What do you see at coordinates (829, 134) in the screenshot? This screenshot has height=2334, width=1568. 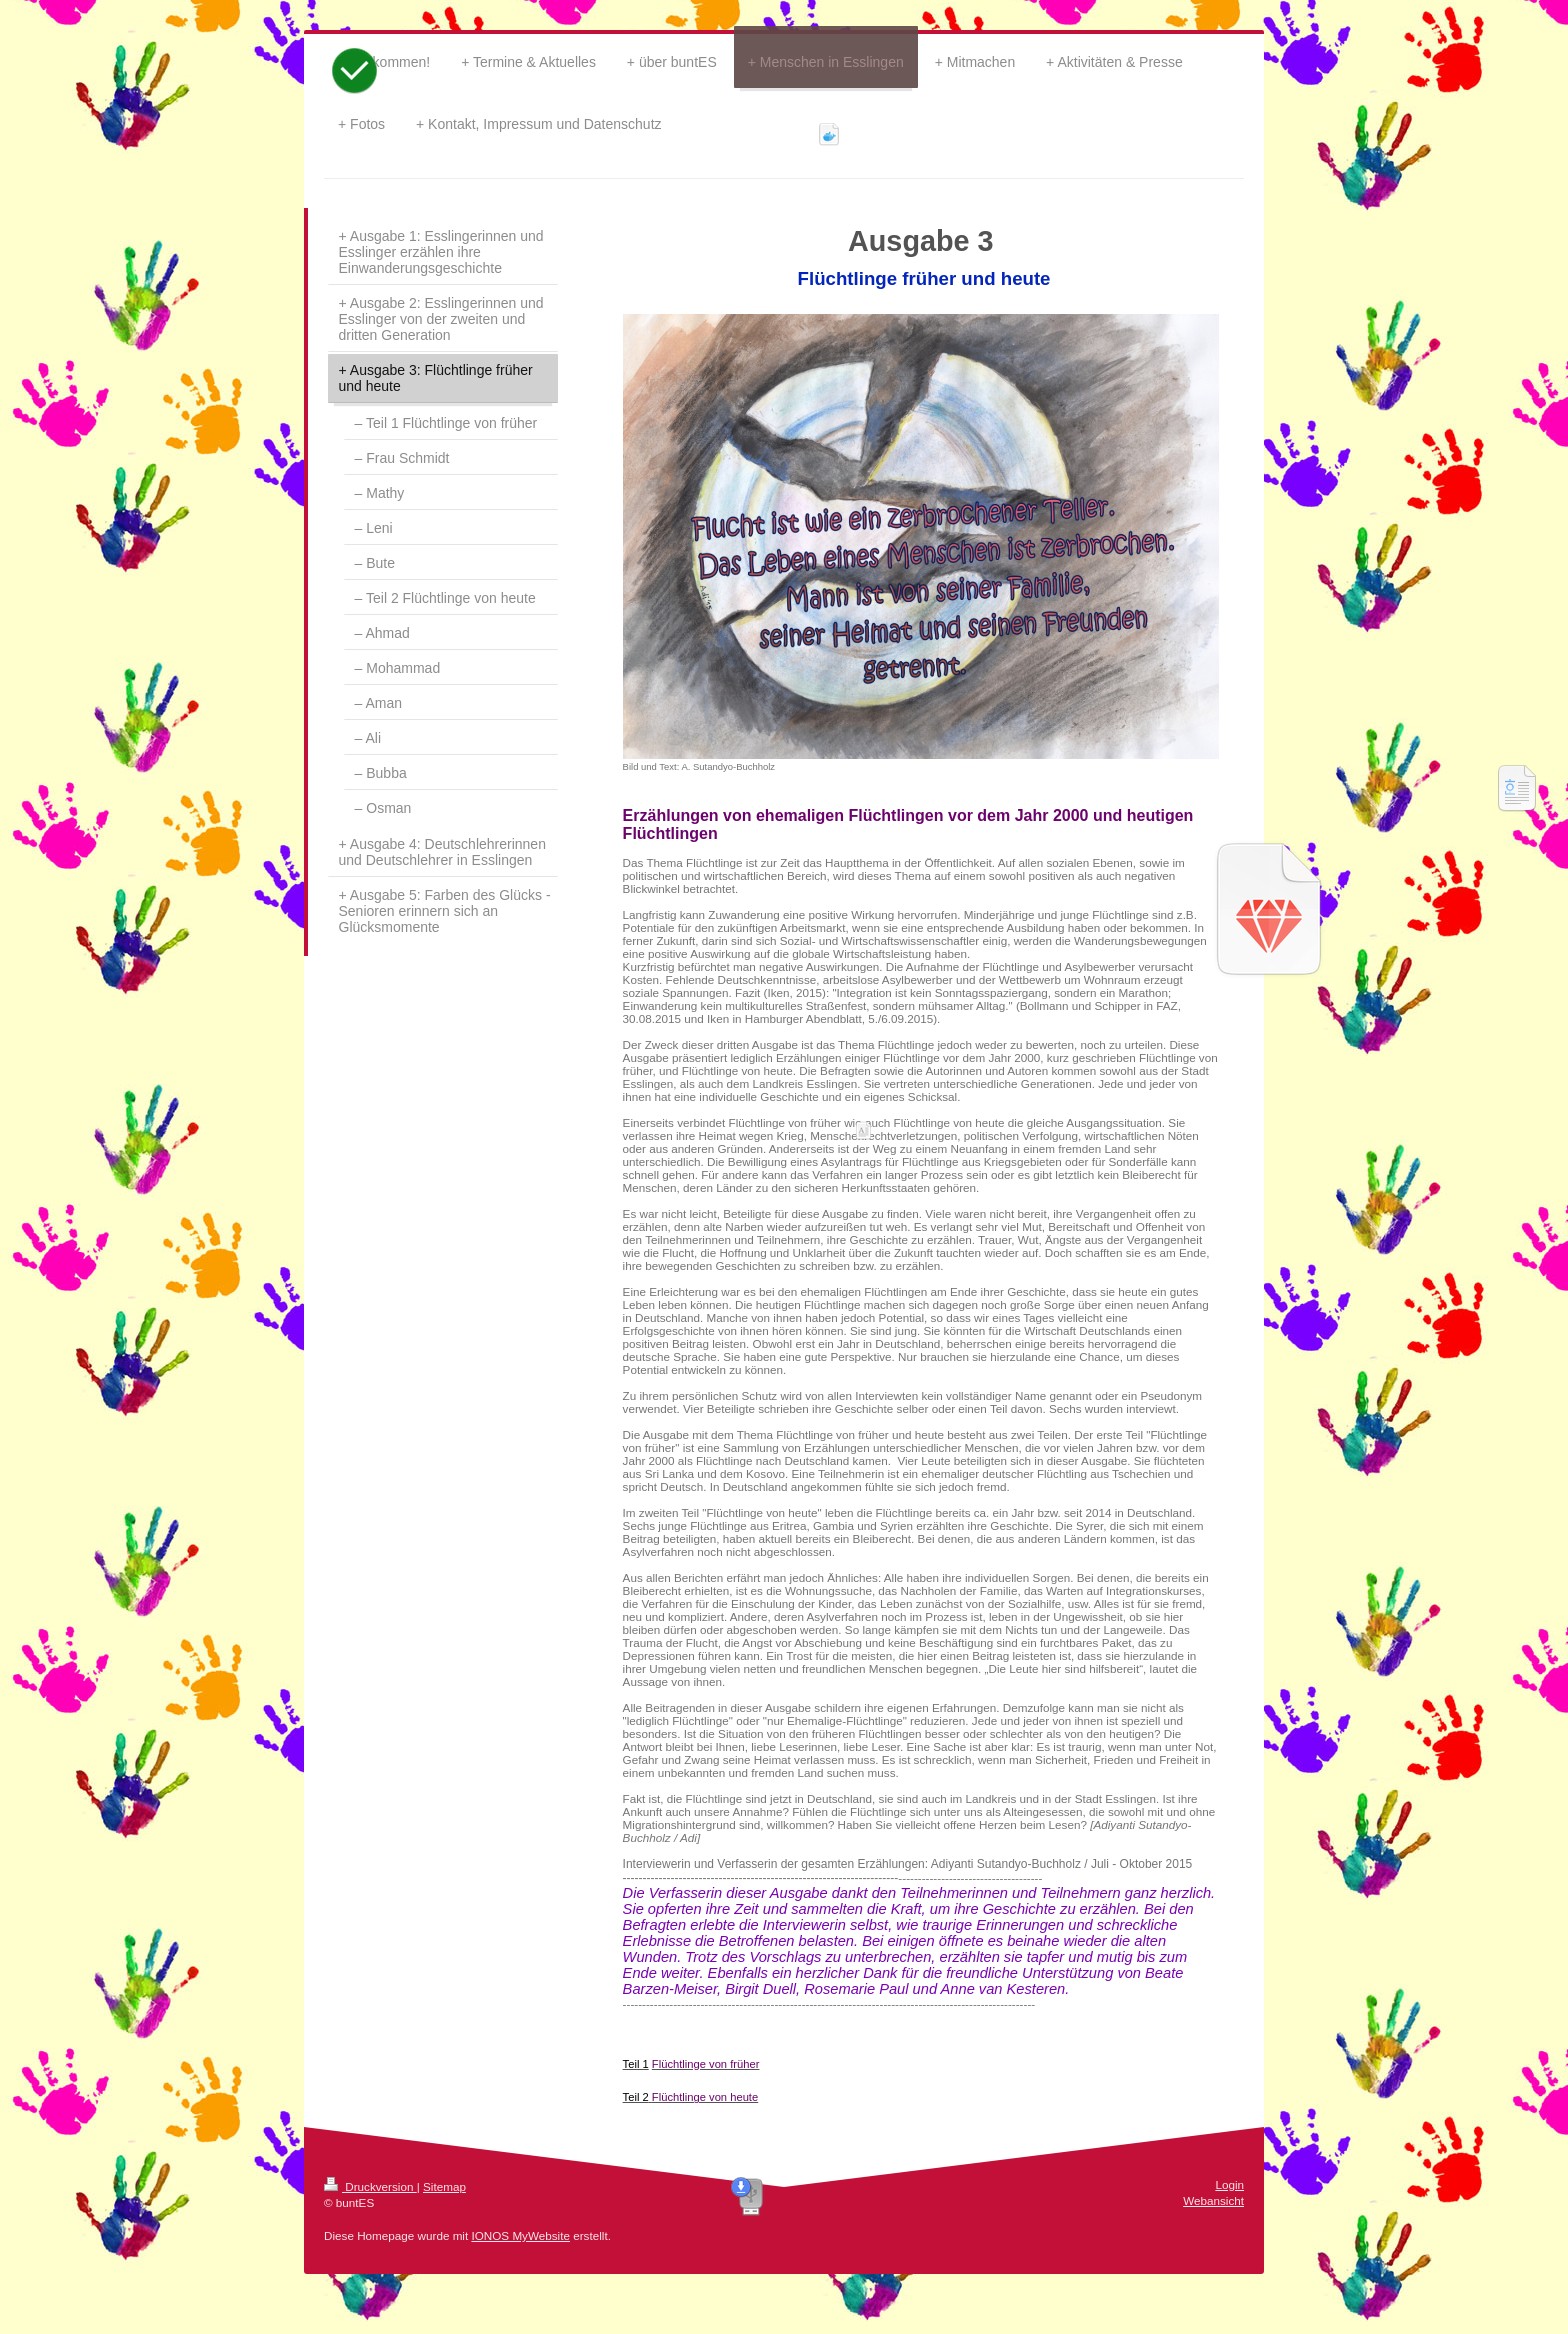 I see `dockerfile or docker configuration file` at bounding box center [829, 134].